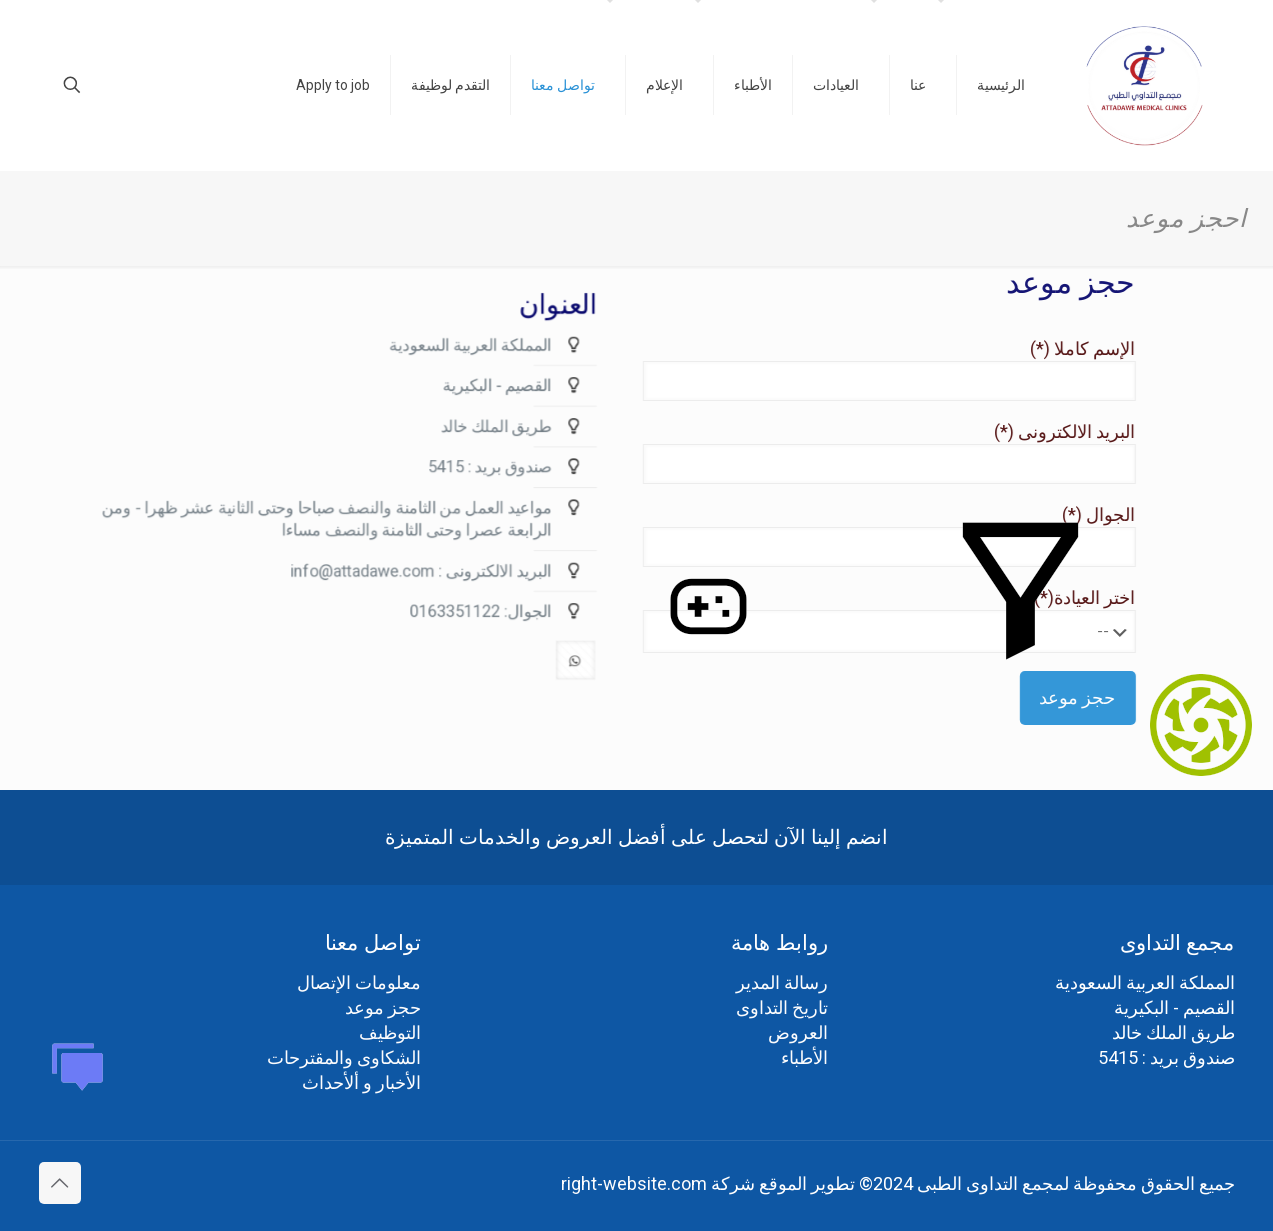 This screenshot has height=1231, width=1273. Describe the element at coordinates (1201, 725) in the screenshot. I see `quasar framework logo` at that location.